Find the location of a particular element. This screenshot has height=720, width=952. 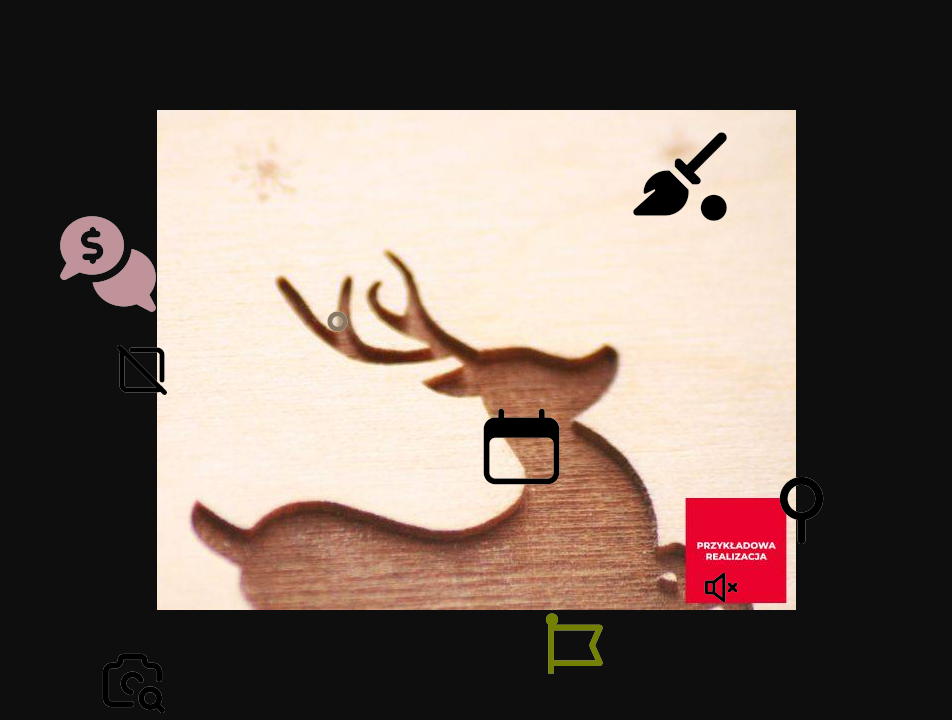

disable or hide a square element is located at coordinates (142, 370).